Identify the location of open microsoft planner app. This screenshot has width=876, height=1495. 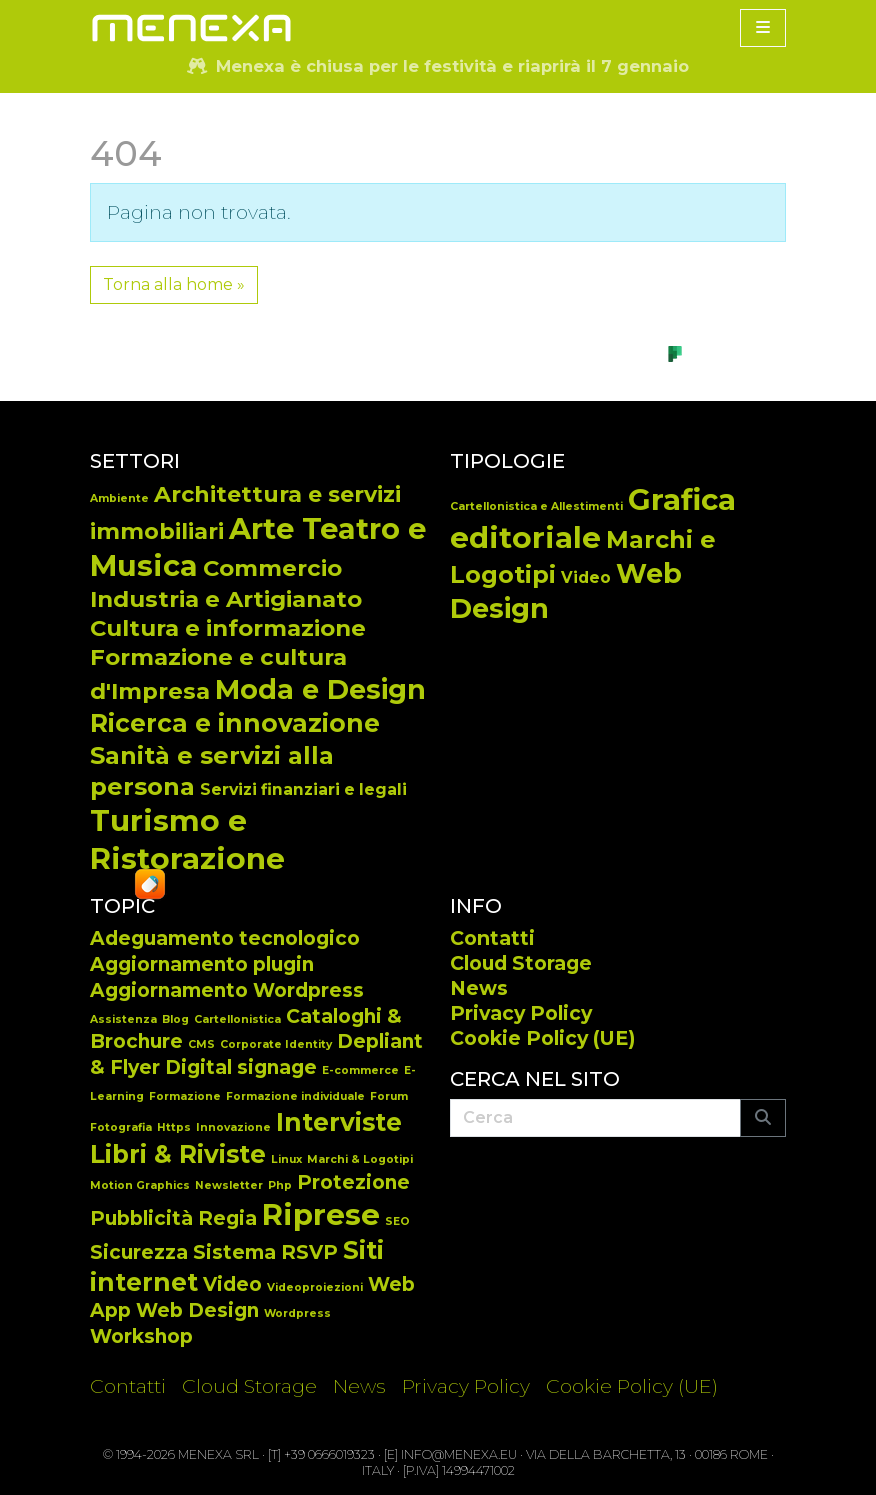
(675, 354).